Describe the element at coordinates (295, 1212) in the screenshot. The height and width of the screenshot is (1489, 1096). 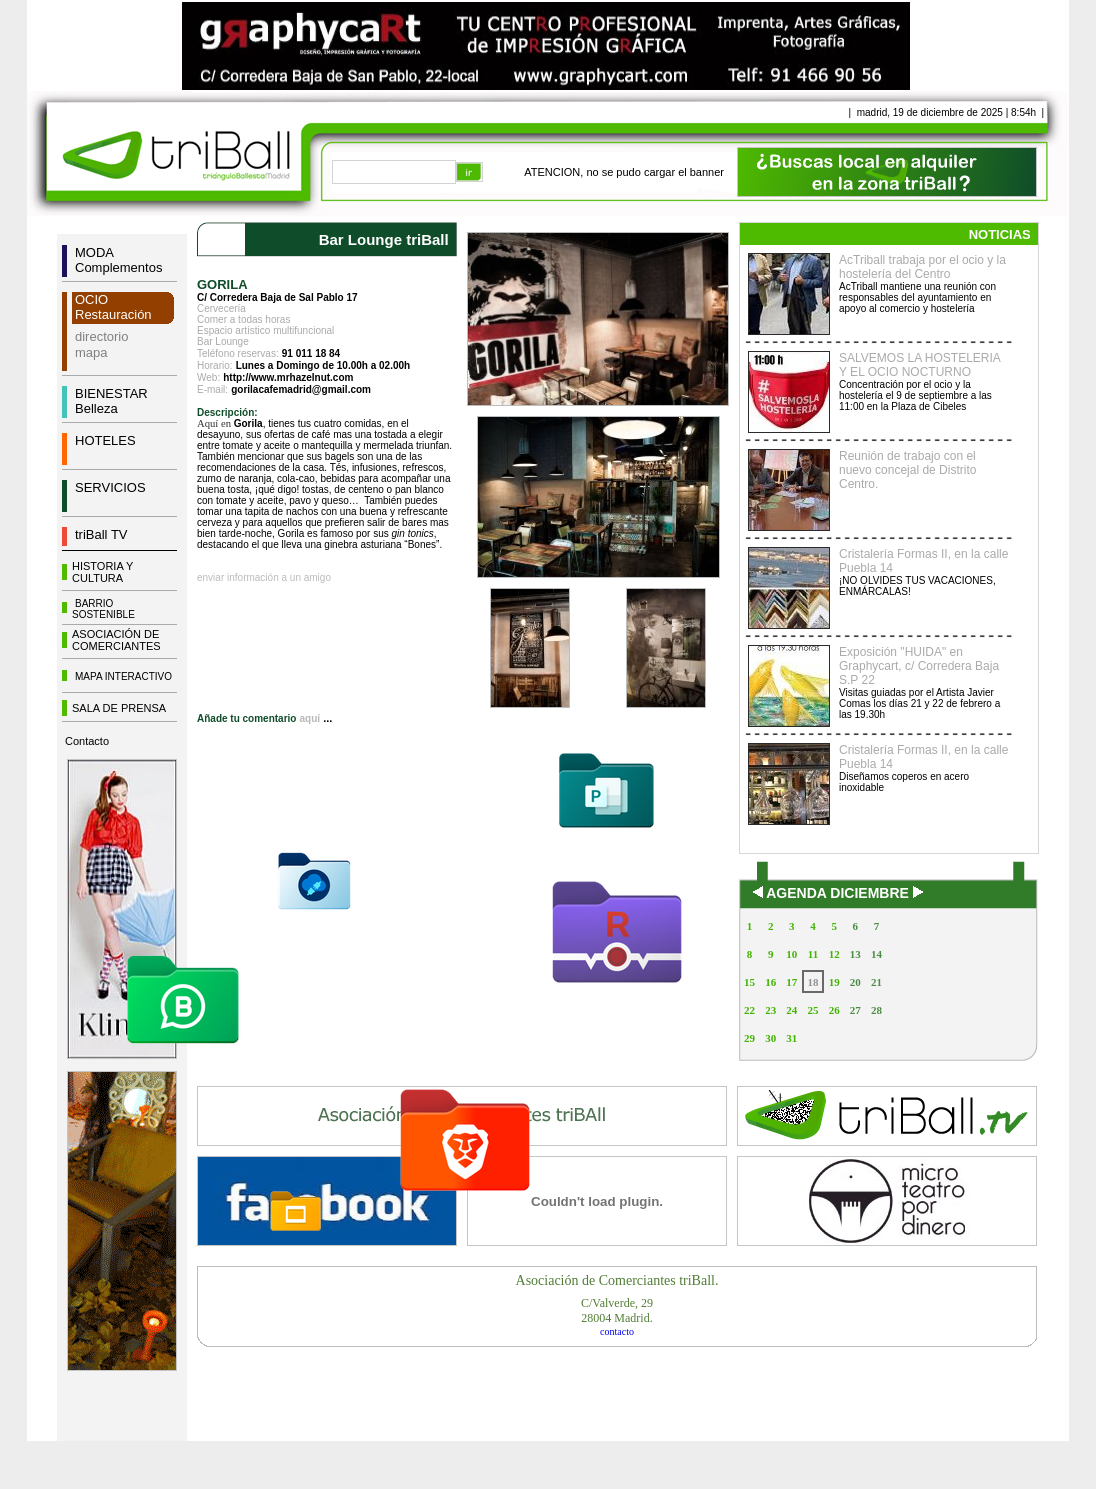
I see `open folder containing google slides files` at that location.